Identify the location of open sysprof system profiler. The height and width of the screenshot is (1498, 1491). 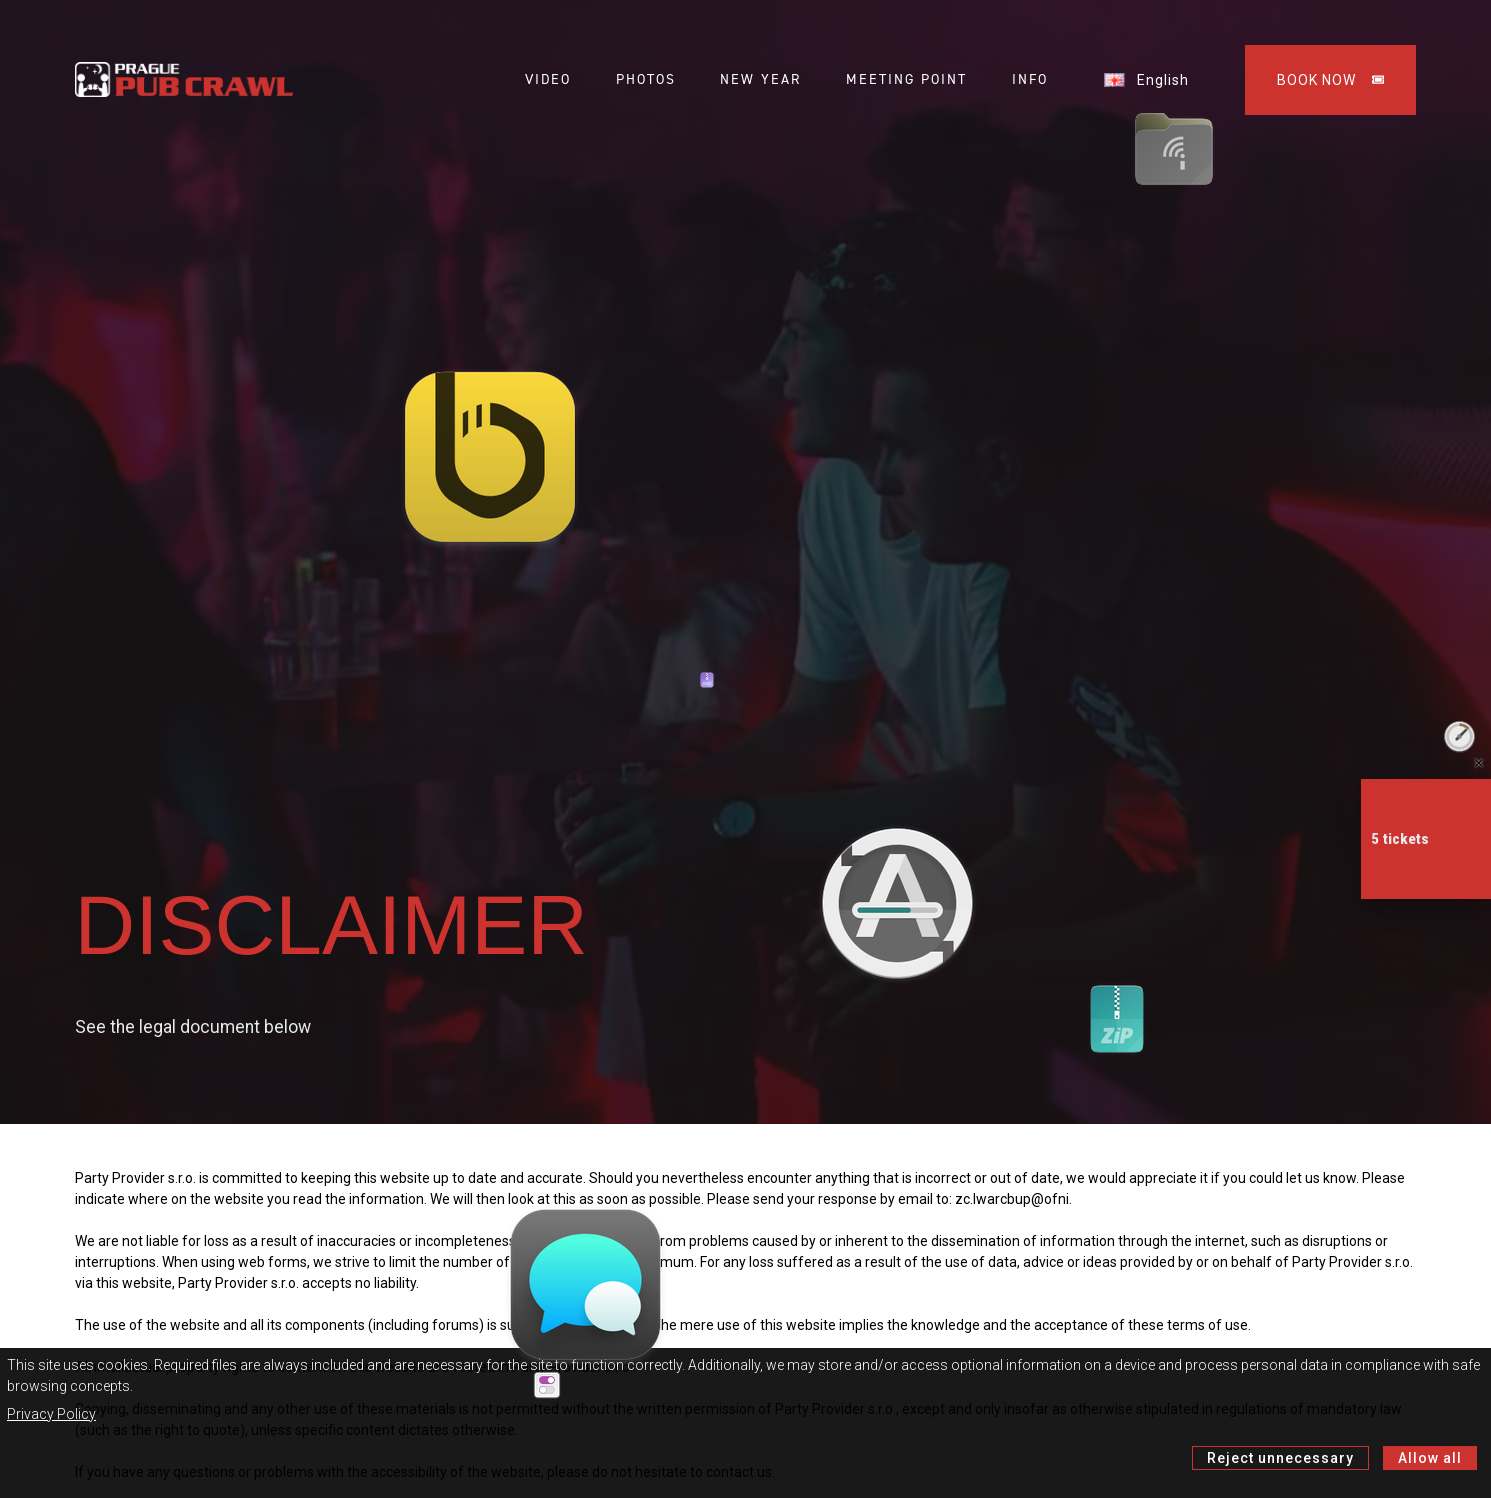
(1459, 736).